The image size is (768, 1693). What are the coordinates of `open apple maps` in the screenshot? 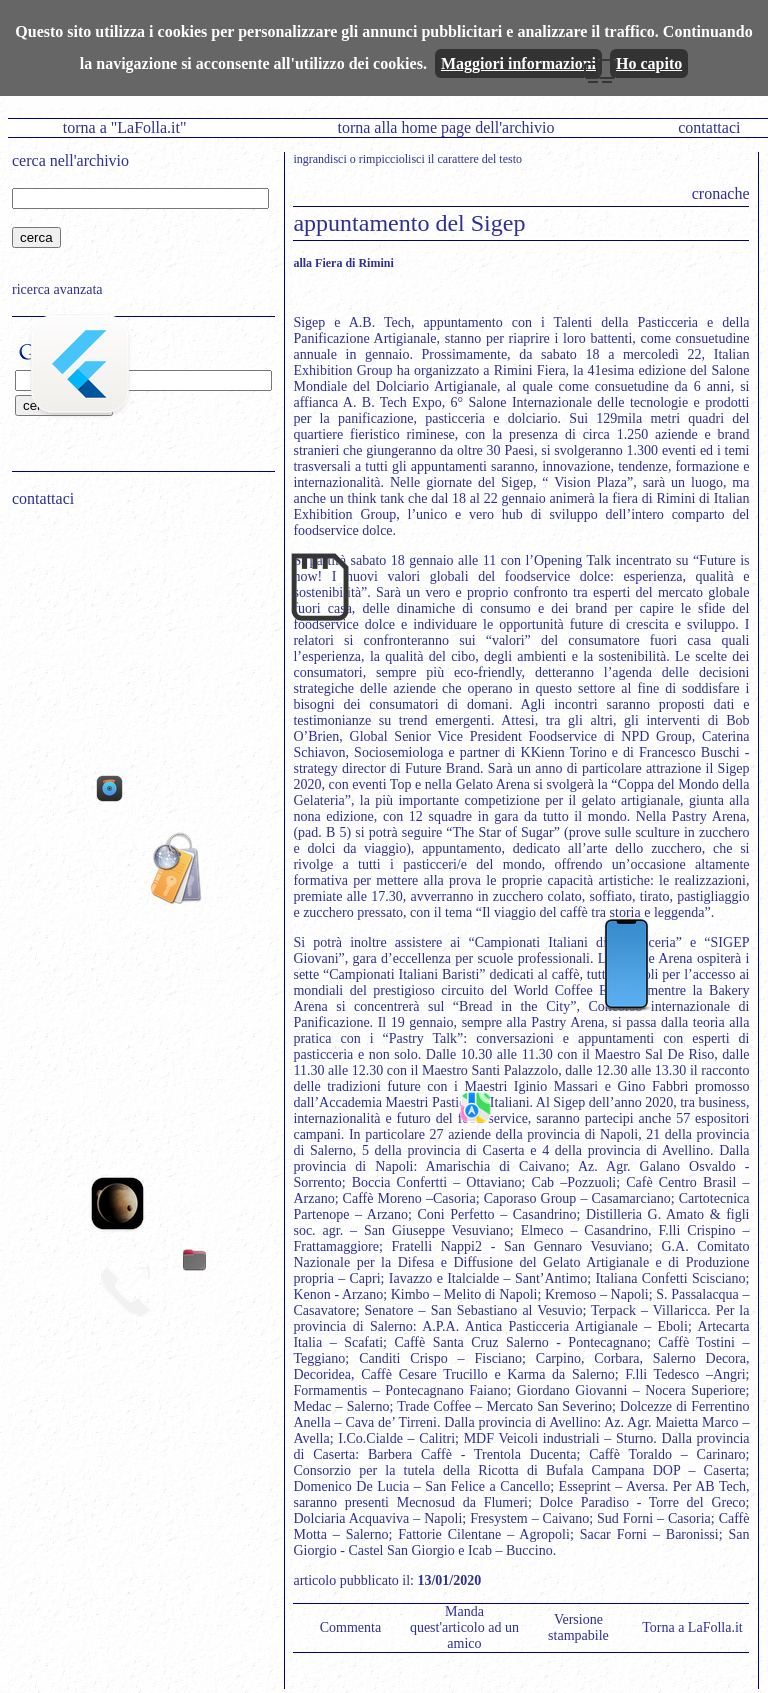 It's located at (475, 1107).